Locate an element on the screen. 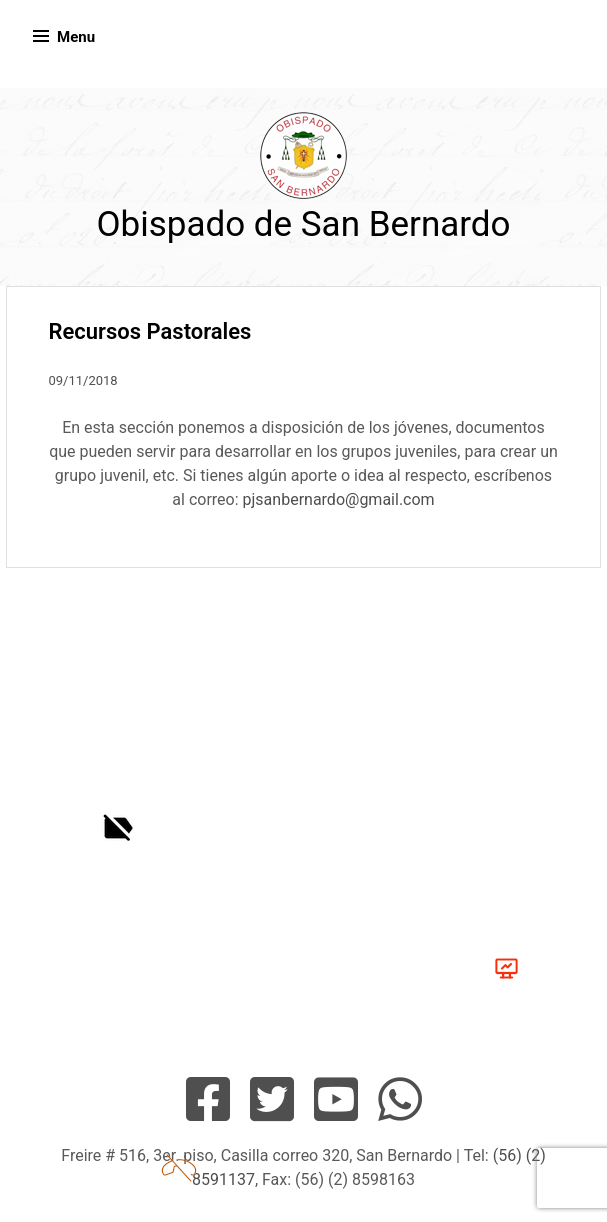 The height and width of the screenshot is (1222, 607). view device performance analytics is located at coordinates (506, 968).